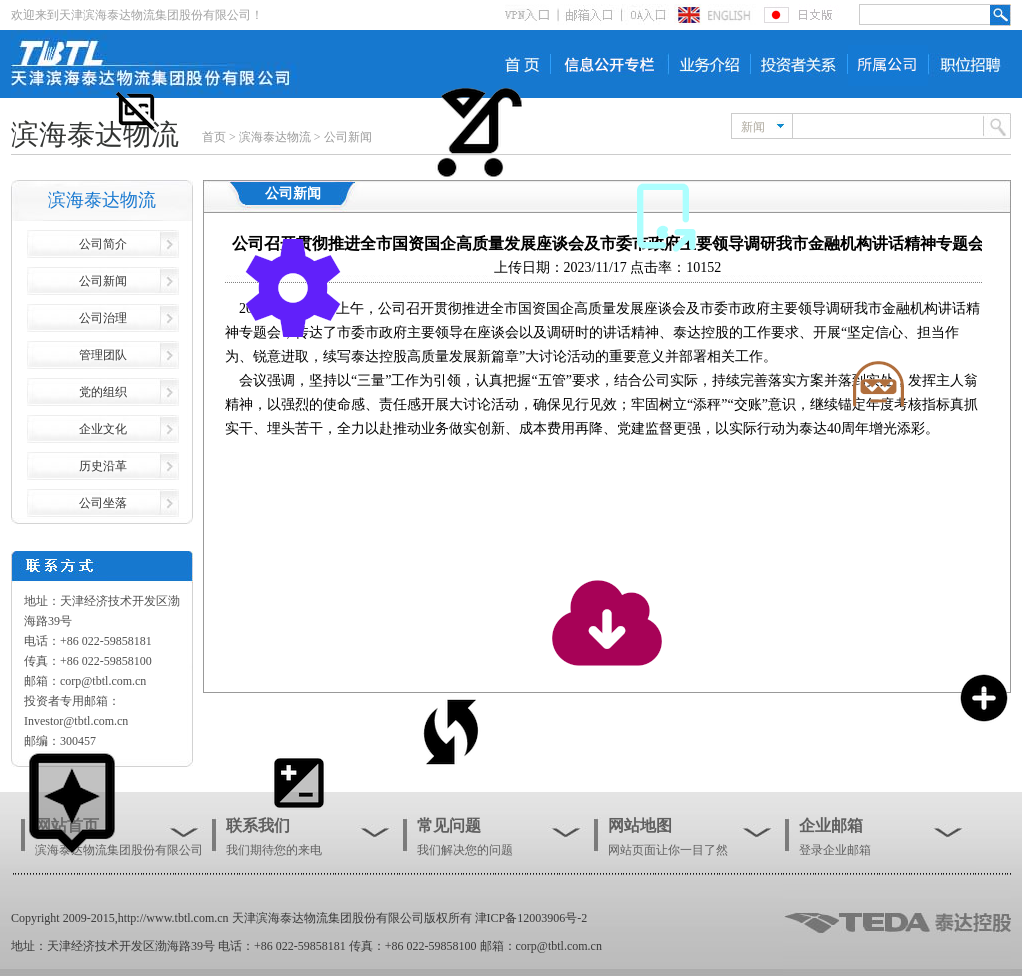 This screenshot has width=1022, height=976. Describe the element at coordinates (878, 384) in the screenshot. I see `access GitHub's Hubot automation bot` at that location.